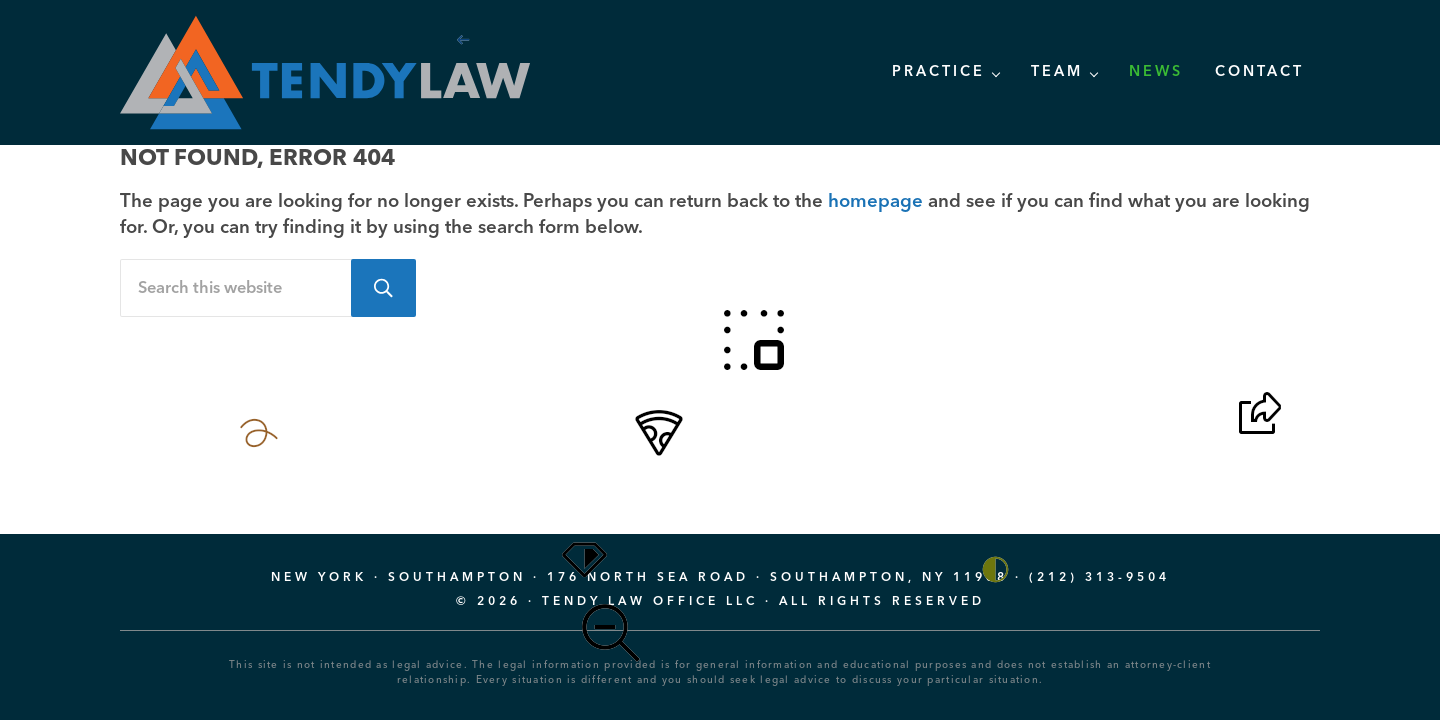 Image resolution: width=1440 pixels, height=720 pixels. Describe the element at coordinates (464, 40) in the screenshot. I see `go back to the previous screen` at that location.